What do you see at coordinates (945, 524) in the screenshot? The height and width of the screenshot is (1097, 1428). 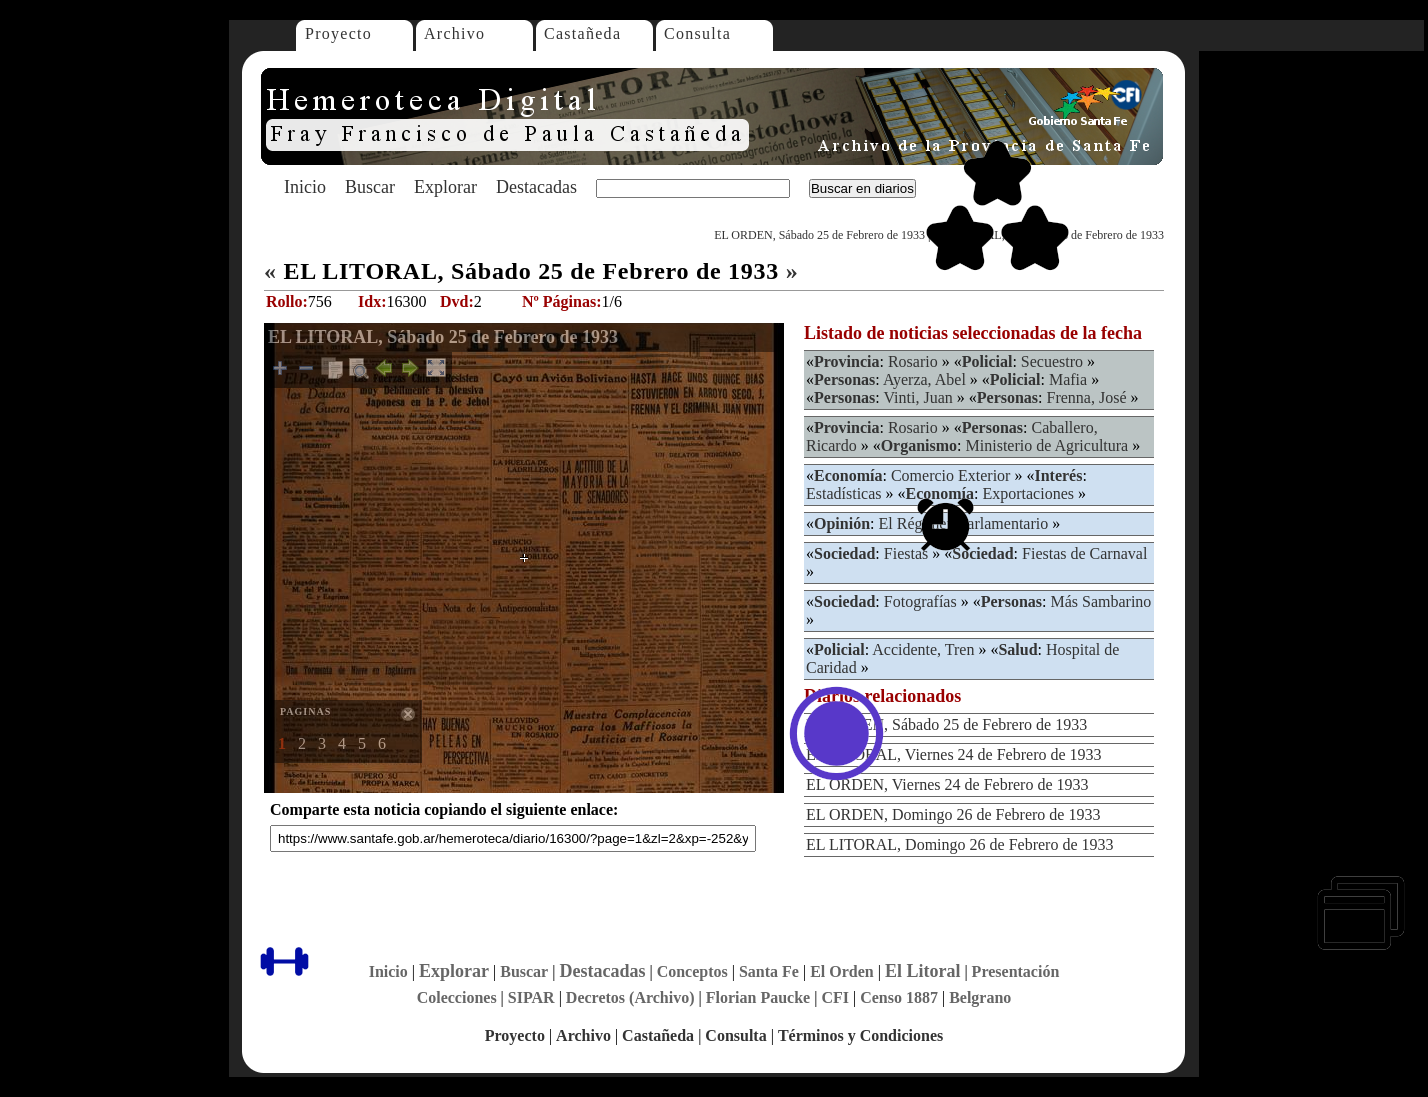 I see `set or manage alarms` at bounding box center [945, 524].